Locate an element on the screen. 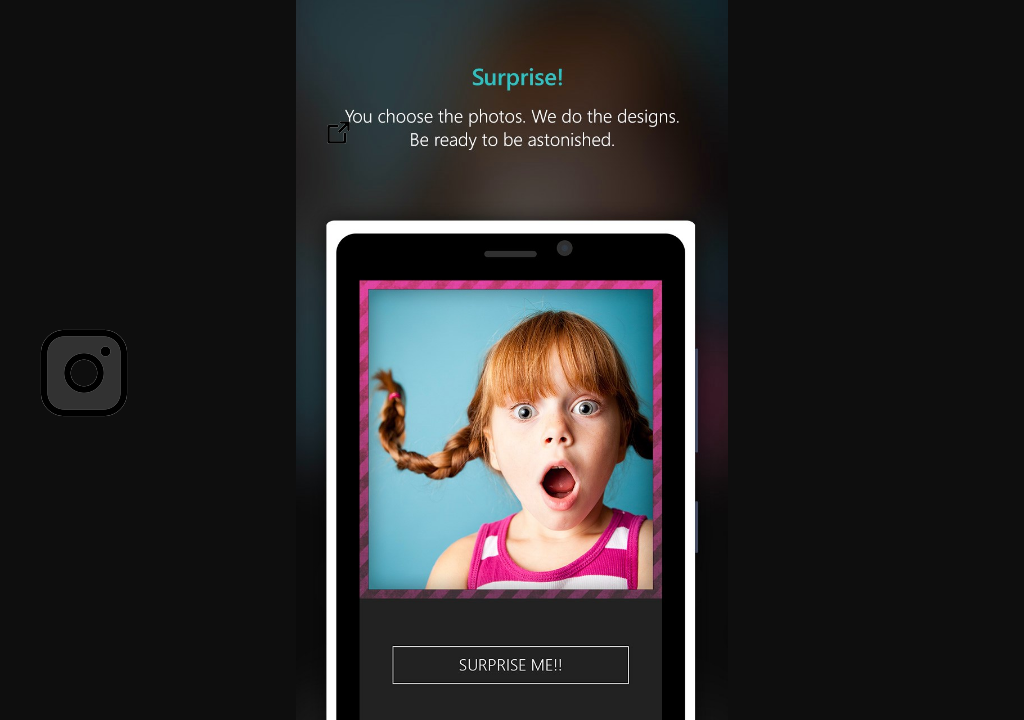 The width and height of the screenshot is (1024, 720). open instagram app is located at coordinates (84, 373).